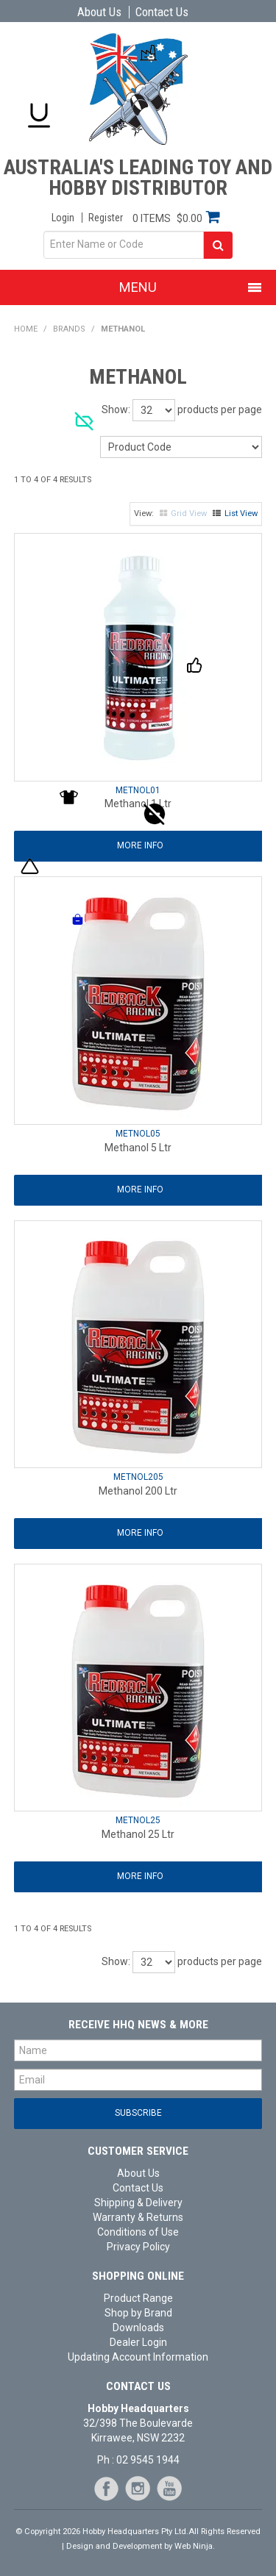 The width and height of the screenshot is (276, 2576). Describe the element at coordinates (194, 665) in the screenshot. I see `like or upvote content` at that location.